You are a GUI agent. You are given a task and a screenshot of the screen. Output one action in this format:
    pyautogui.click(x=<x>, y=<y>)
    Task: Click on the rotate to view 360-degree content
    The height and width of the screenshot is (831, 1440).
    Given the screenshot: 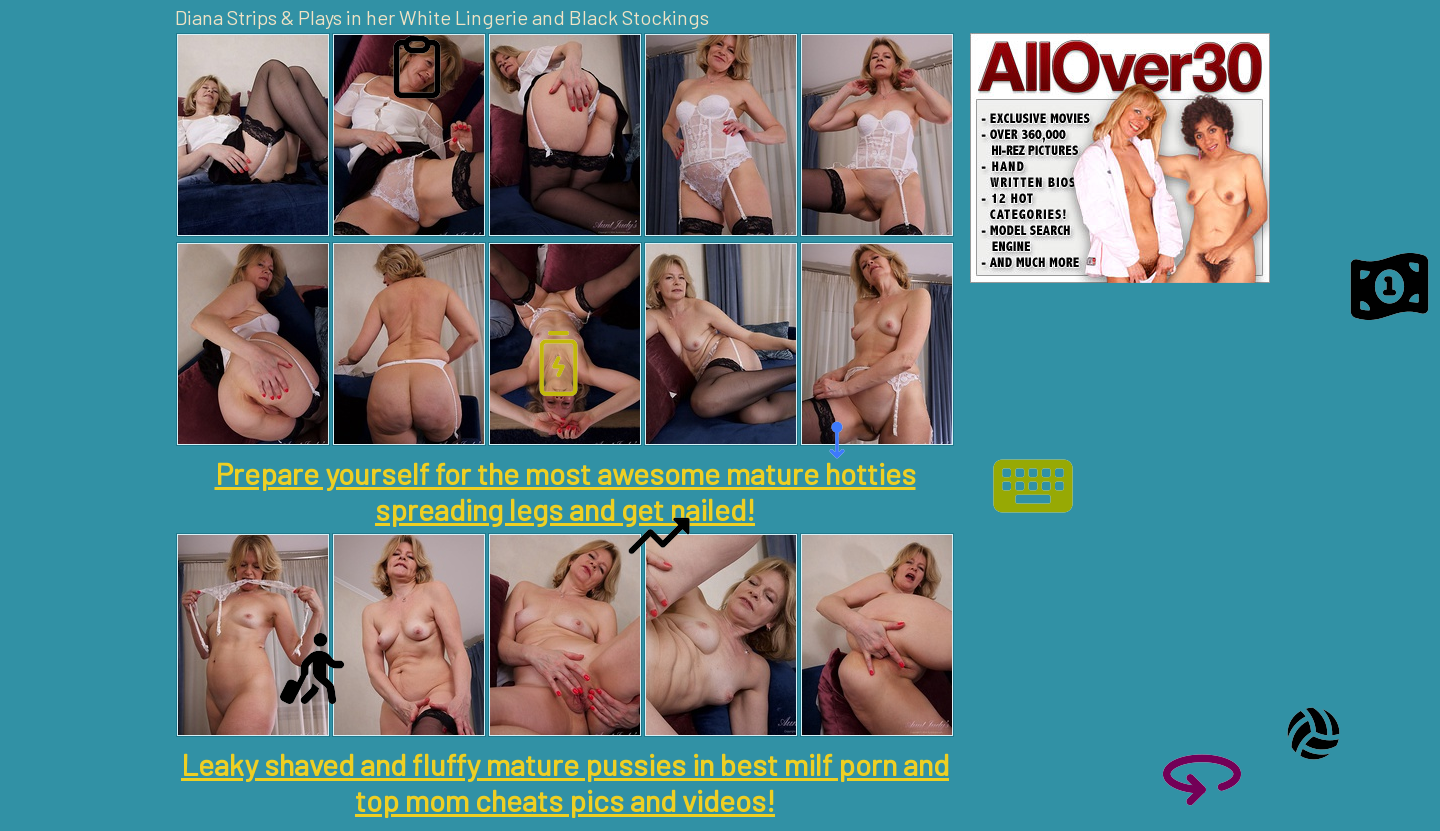 What is the action you would take?
    pyautogui.click(x=1202, y=774)
    